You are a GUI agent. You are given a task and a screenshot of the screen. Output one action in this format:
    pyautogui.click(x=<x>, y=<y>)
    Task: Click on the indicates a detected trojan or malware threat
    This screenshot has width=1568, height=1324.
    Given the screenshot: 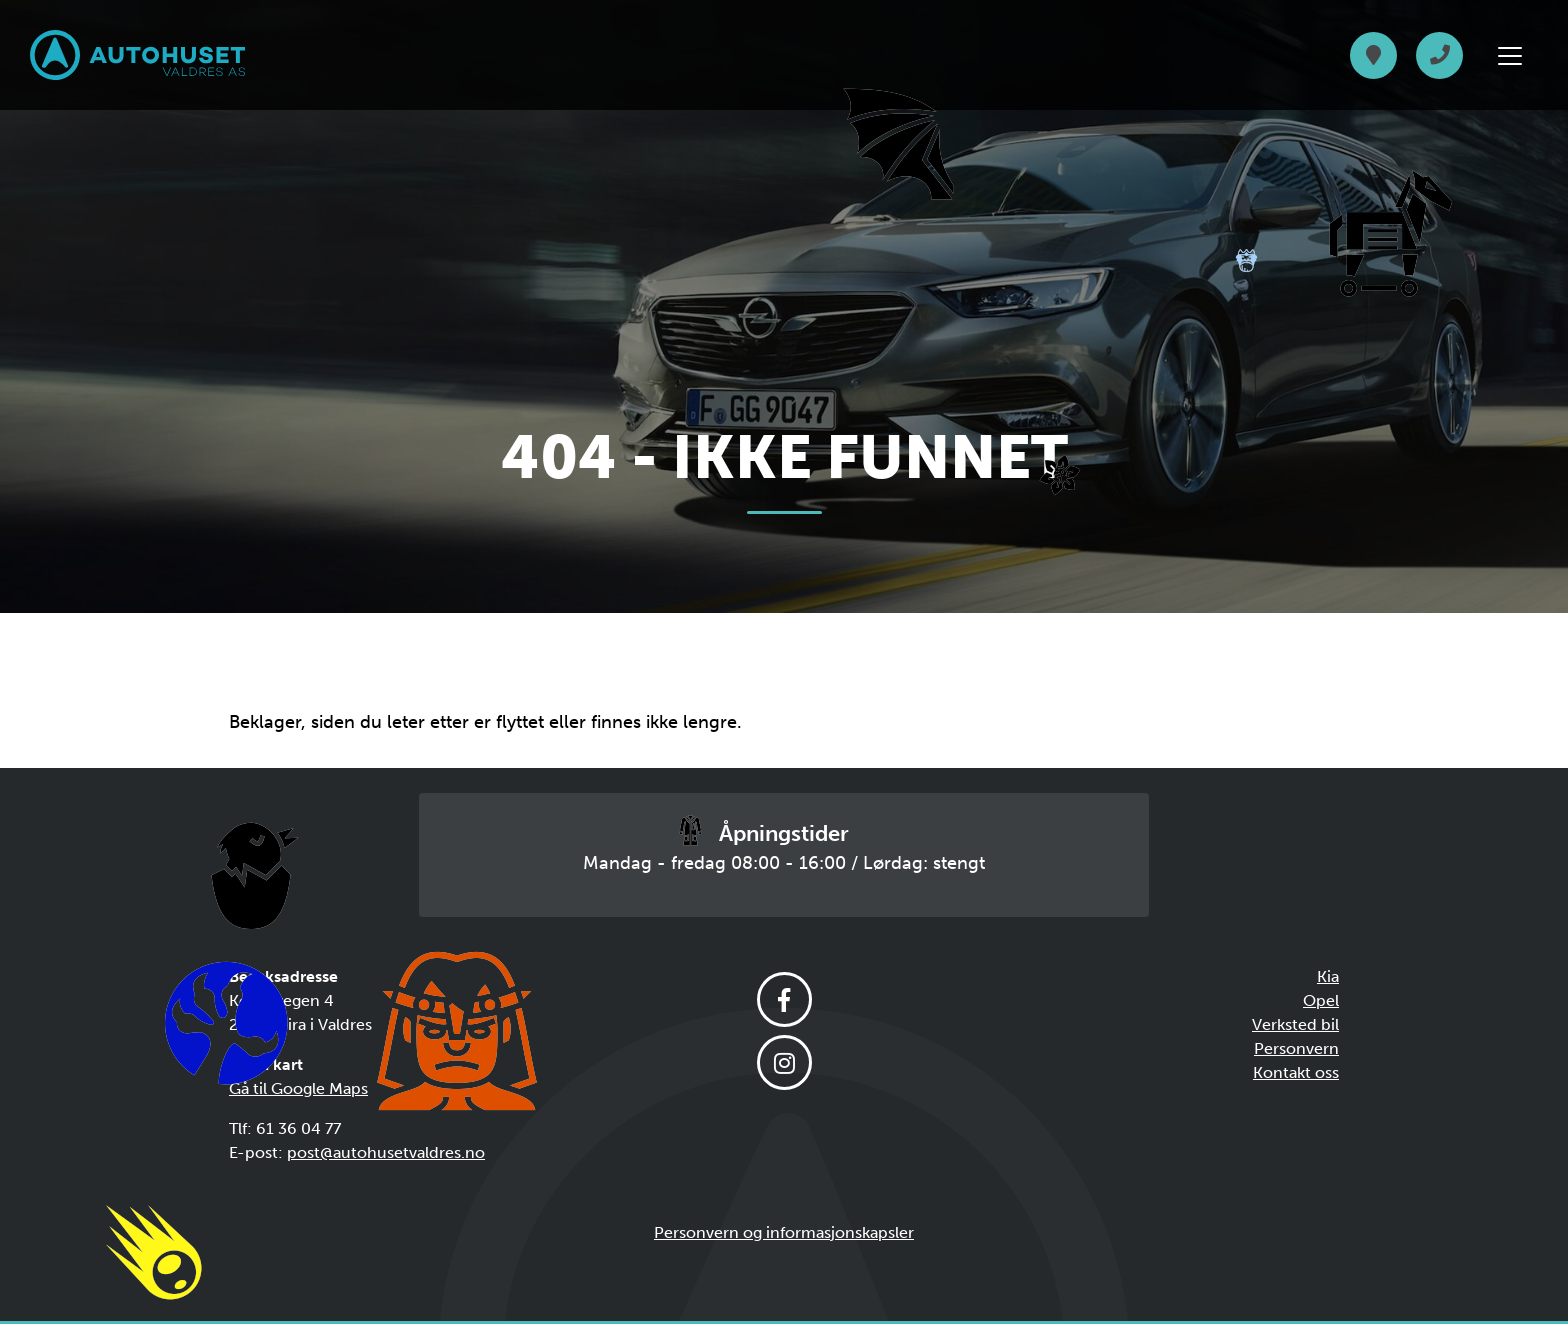 What is the action you would take?
    pyautogui.click(x=1391, y=234)
    